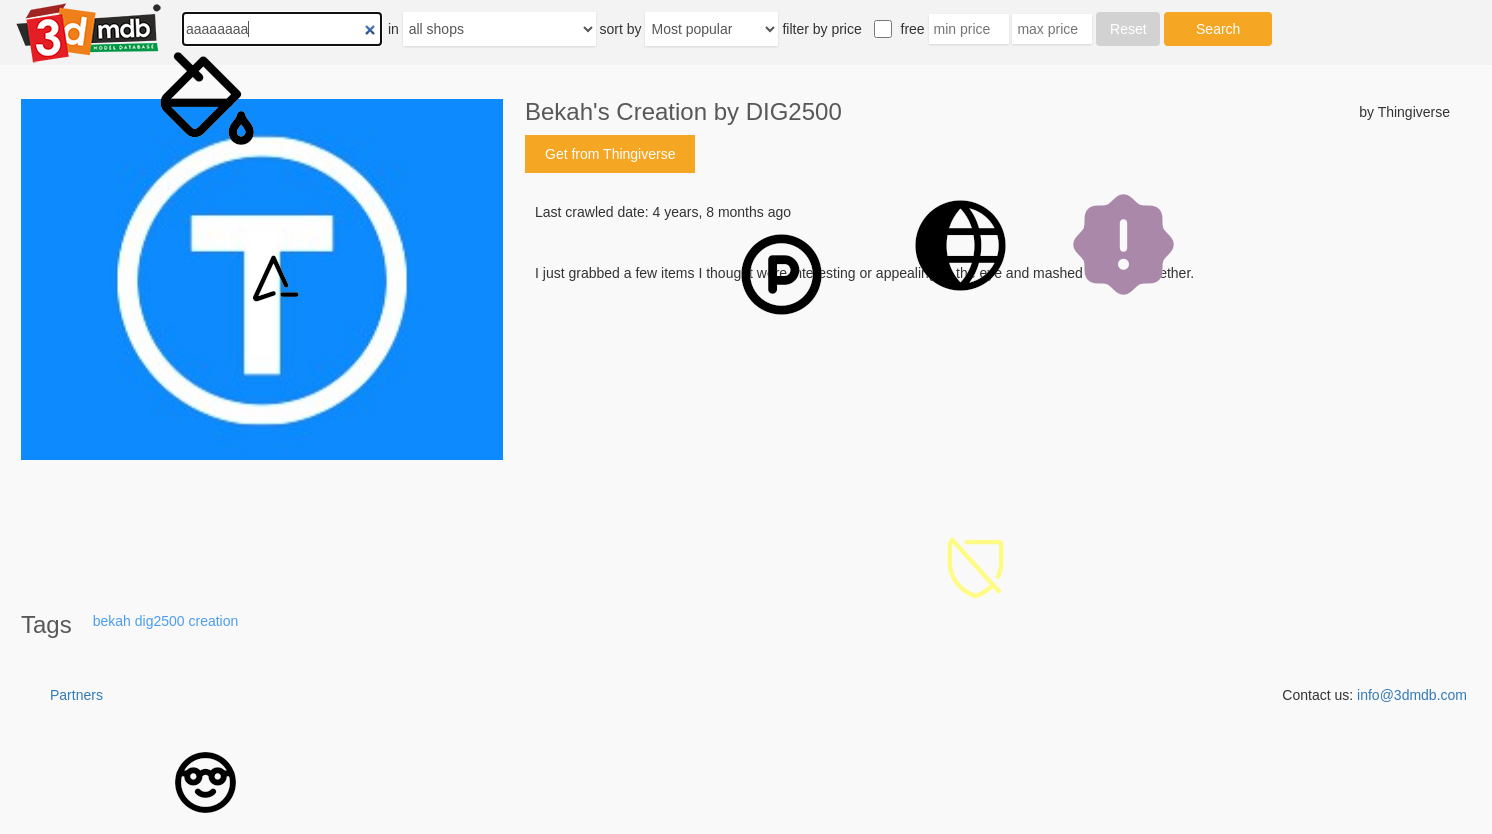 The height and width of the screenshot is (834, 1492). What do you see at coordinates (960, 245) in the screenshot?
I see `switch to global or worldwide view` at bounding box center [960, 245].